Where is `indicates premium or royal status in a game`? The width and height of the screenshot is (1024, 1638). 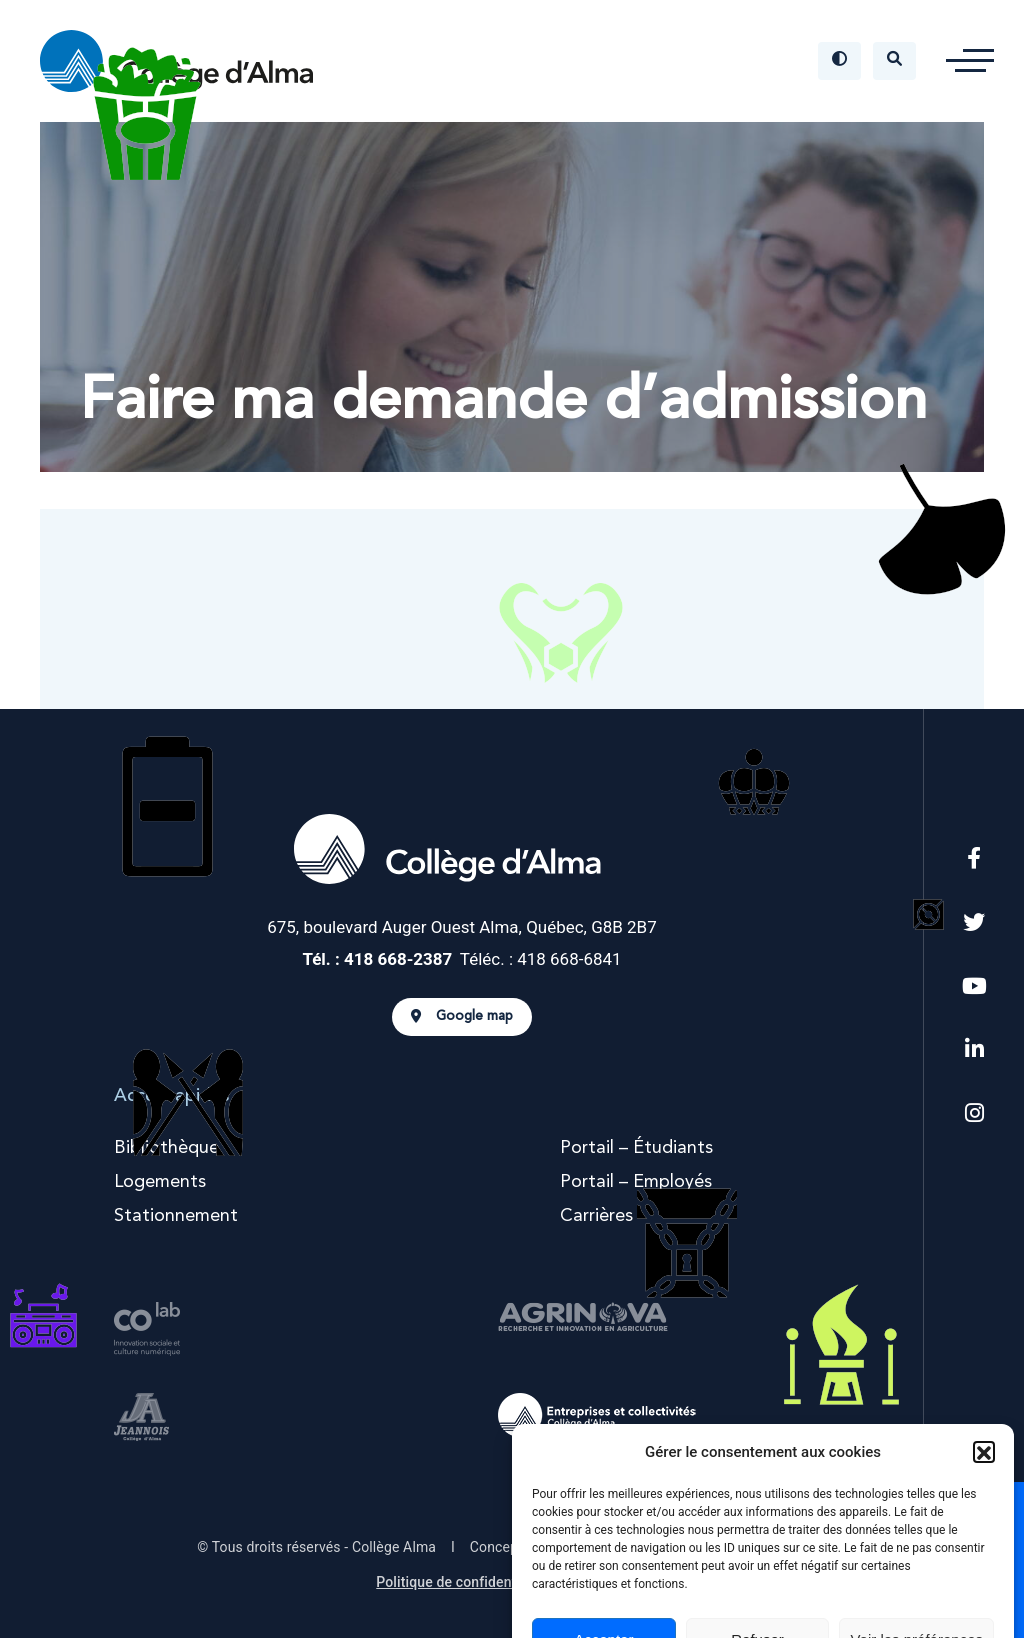
indicates premium or royal status in a game is located at coordinates (754, 782).